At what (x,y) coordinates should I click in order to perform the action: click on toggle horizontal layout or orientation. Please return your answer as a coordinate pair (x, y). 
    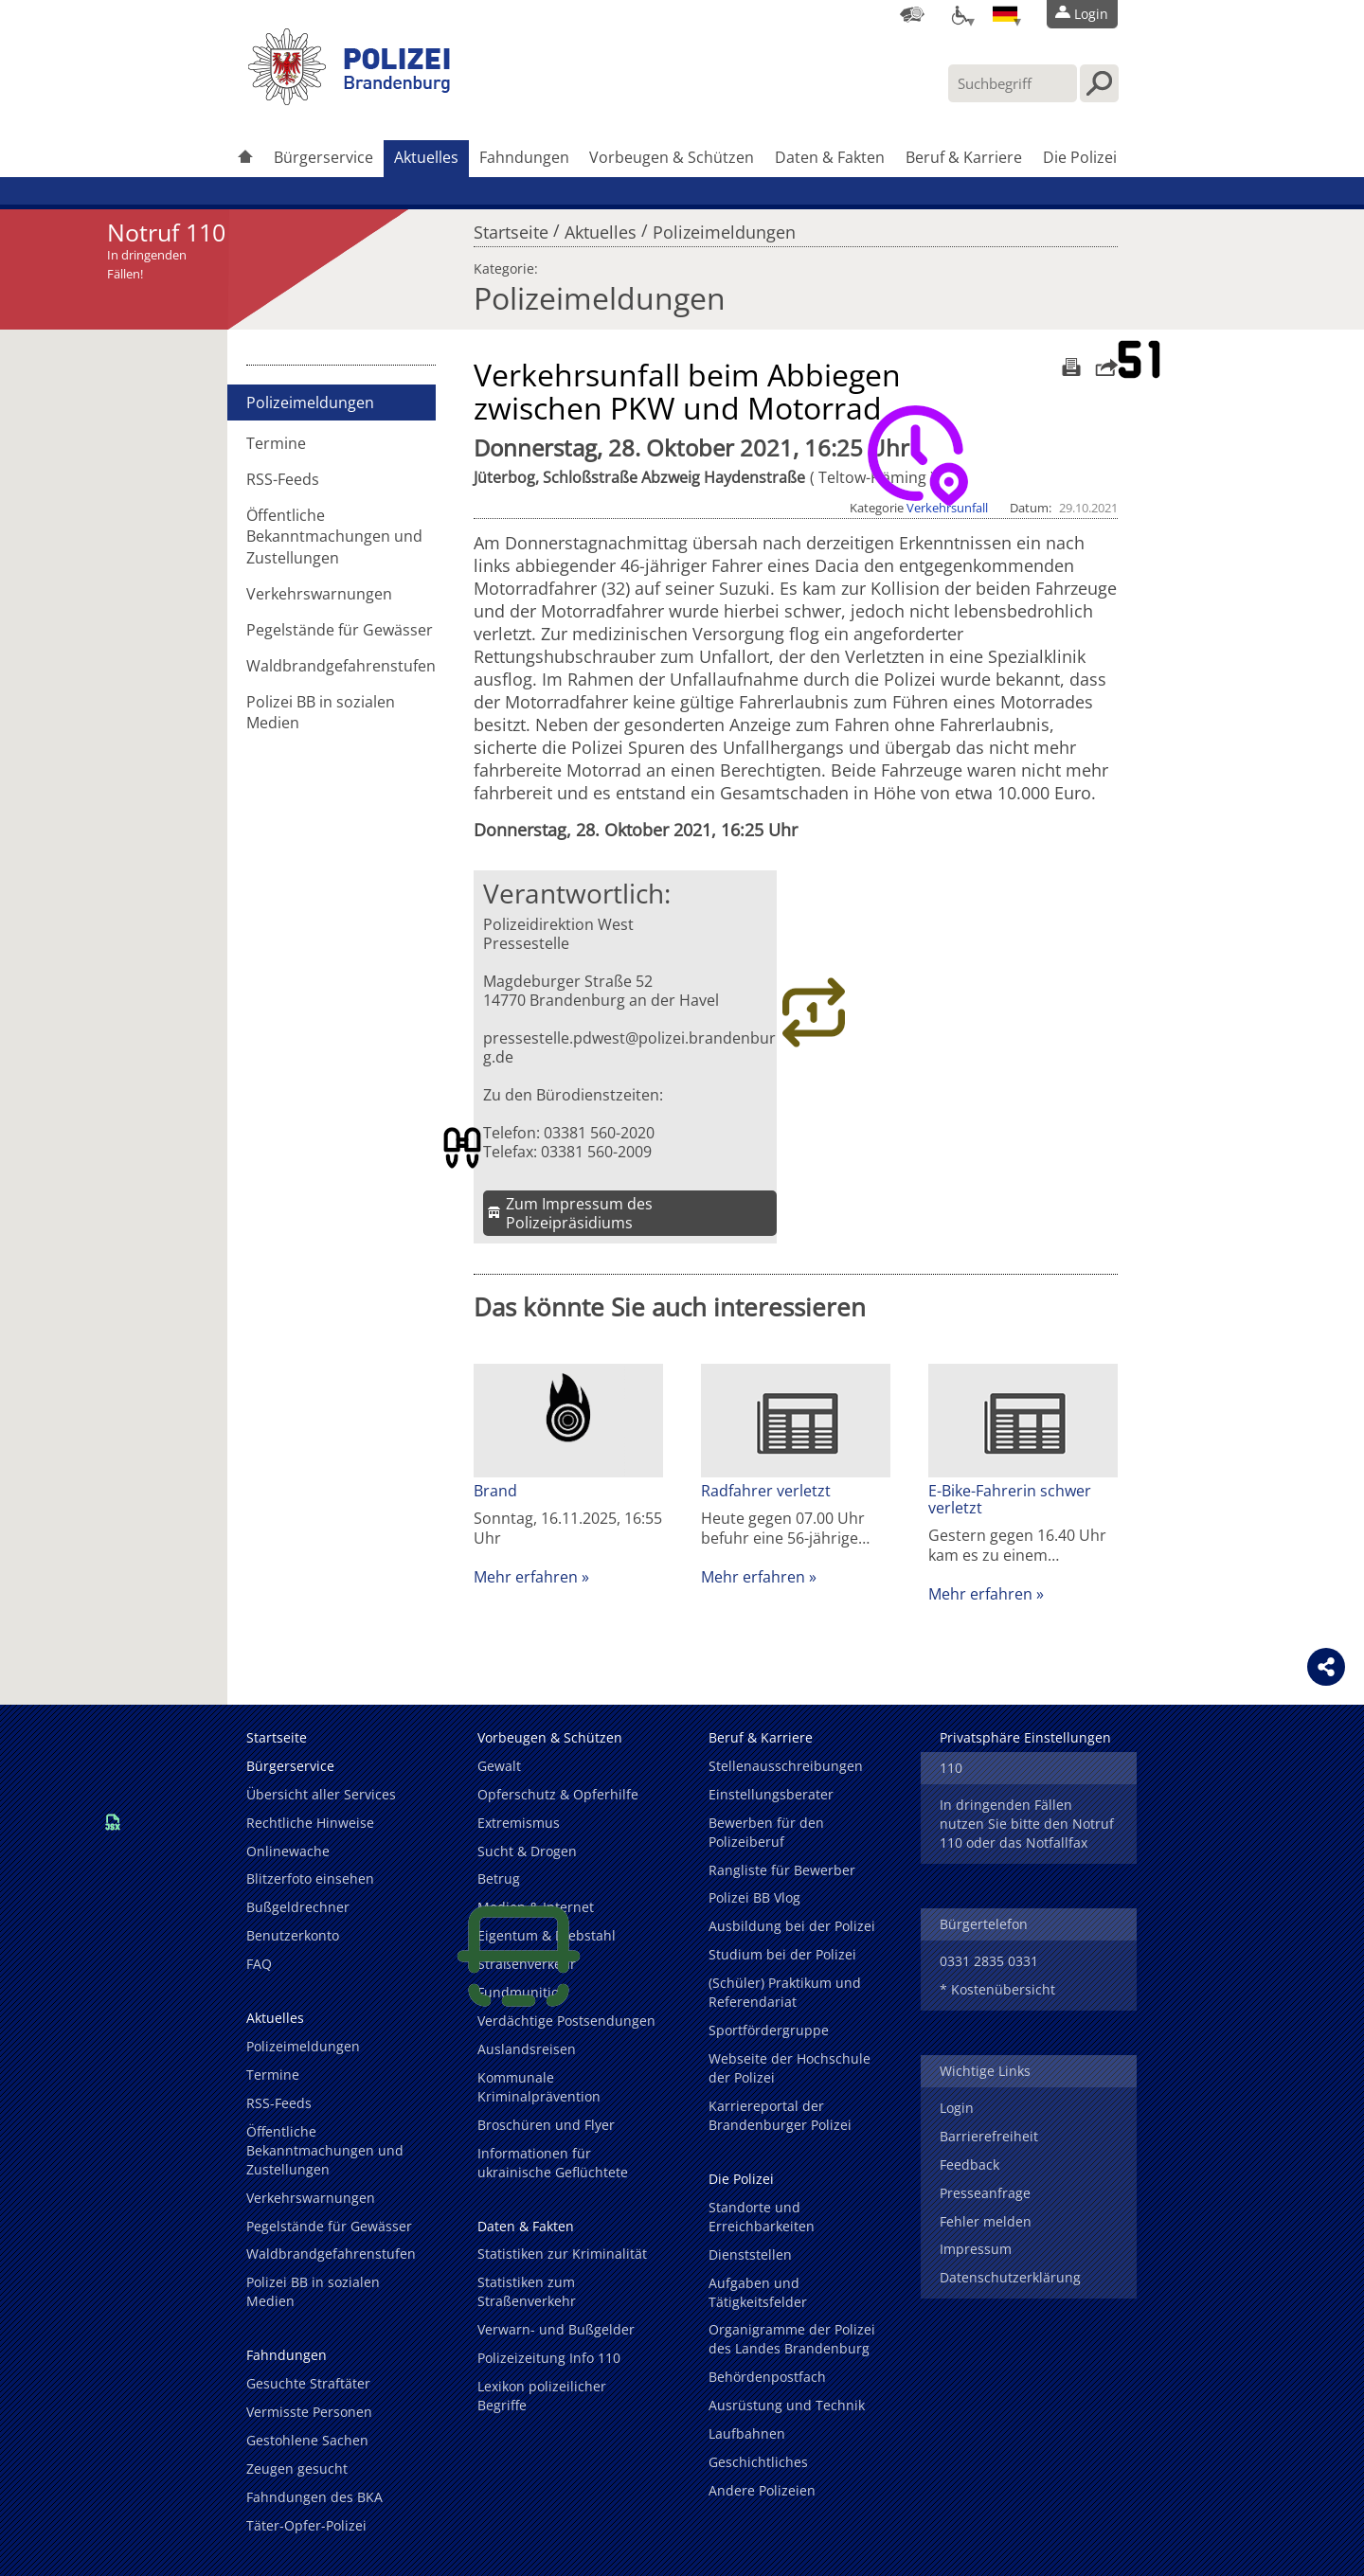
    Looking at the image, I should click on (518, 1956).